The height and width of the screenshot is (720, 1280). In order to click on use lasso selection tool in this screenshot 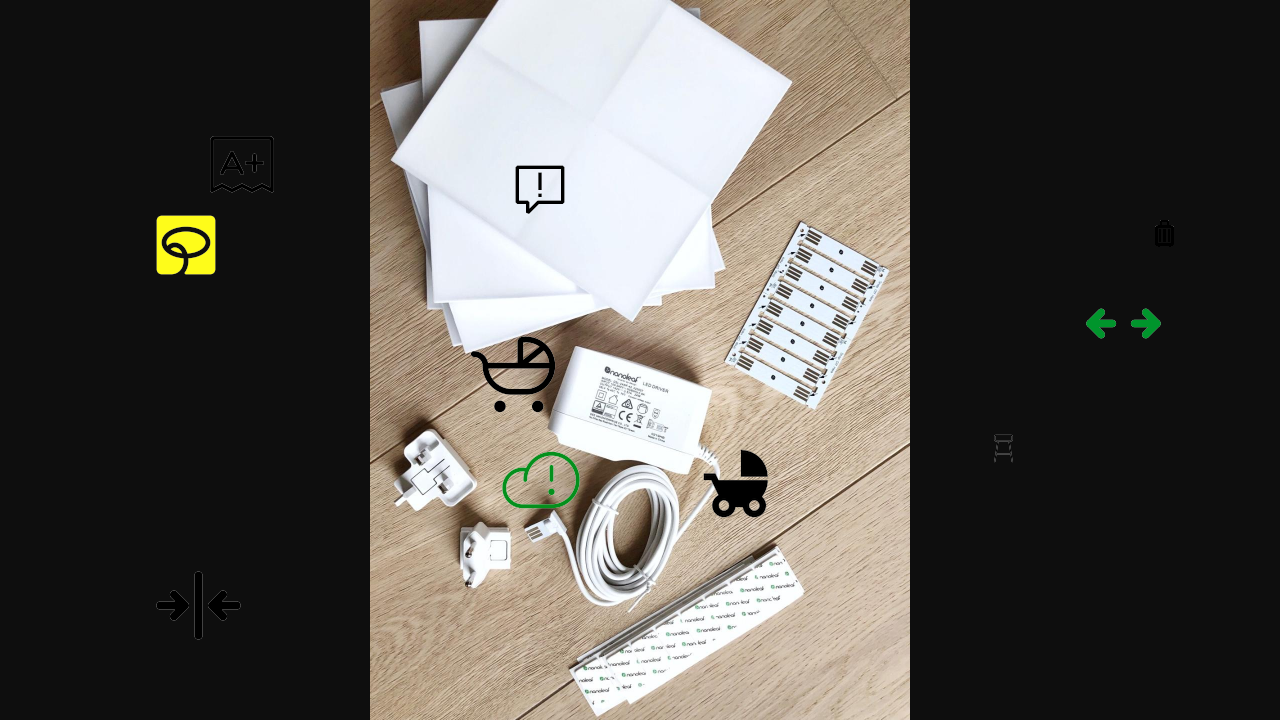, I will do `click(186, 245)`.